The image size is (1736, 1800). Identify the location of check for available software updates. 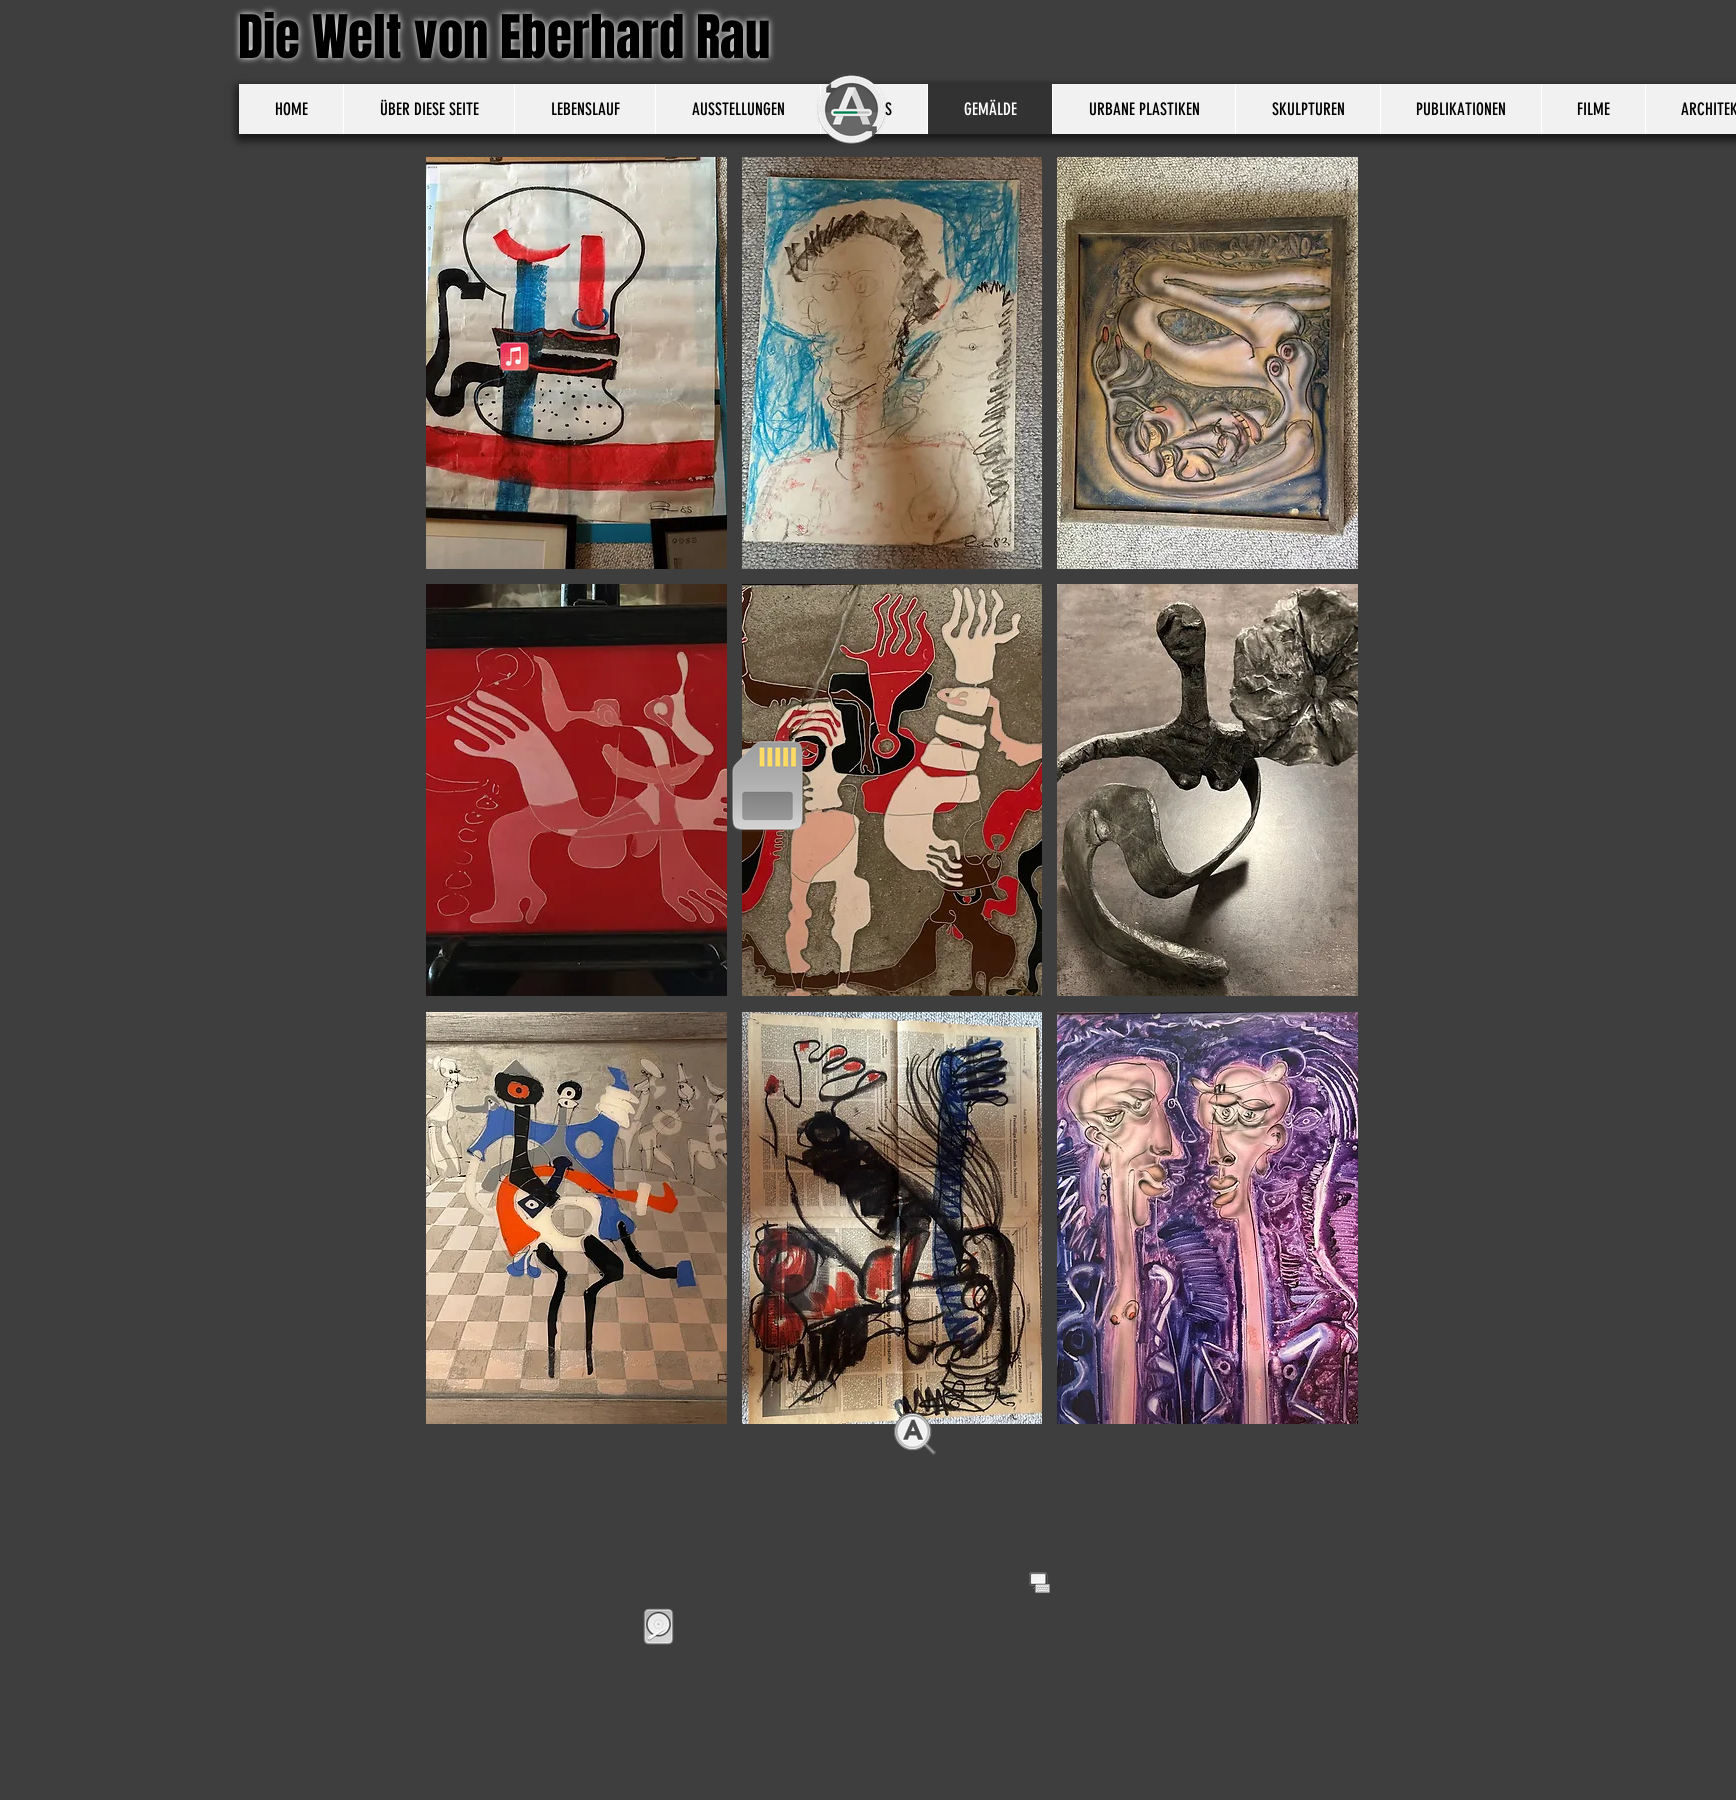
(851, 109).